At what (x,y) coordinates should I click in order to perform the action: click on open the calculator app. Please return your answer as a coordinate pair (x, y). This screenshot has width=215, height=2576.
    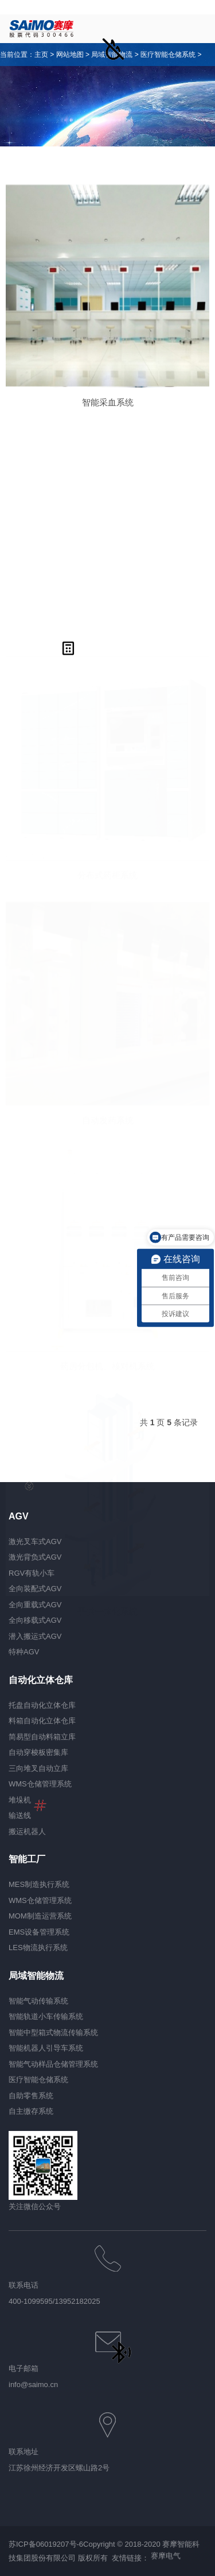
    Looking at the image, I should click on (68, 648).